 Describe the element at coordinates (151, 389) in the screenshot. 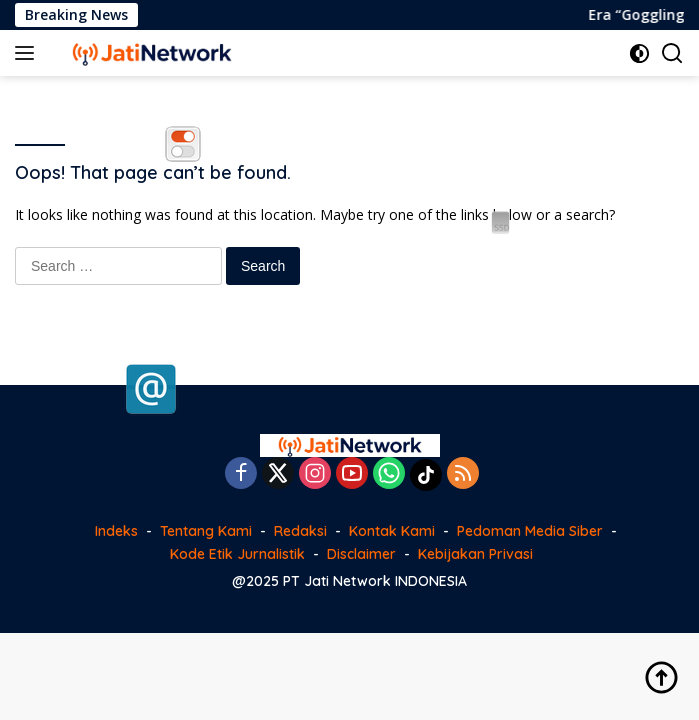

I see `access online accounts settings` at that location.